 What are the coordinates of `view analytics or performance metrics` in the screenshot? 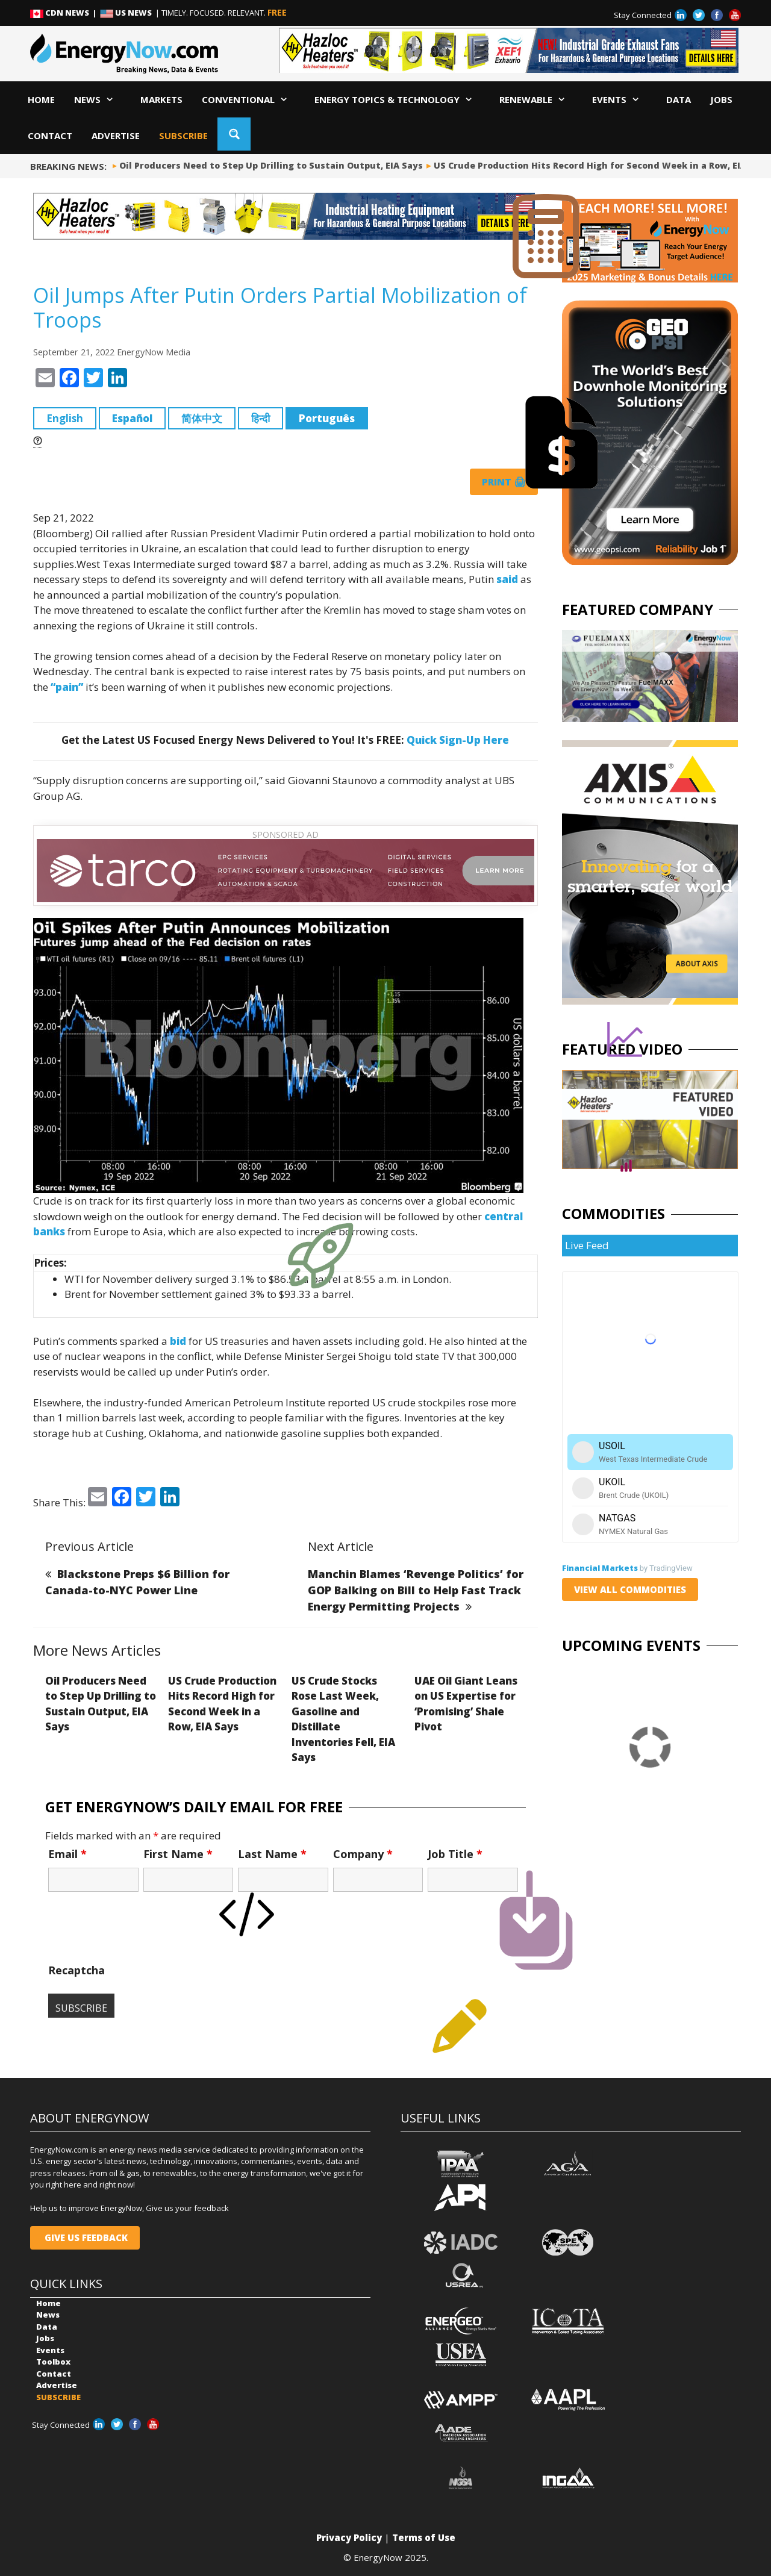 It's located at (625, 1042).